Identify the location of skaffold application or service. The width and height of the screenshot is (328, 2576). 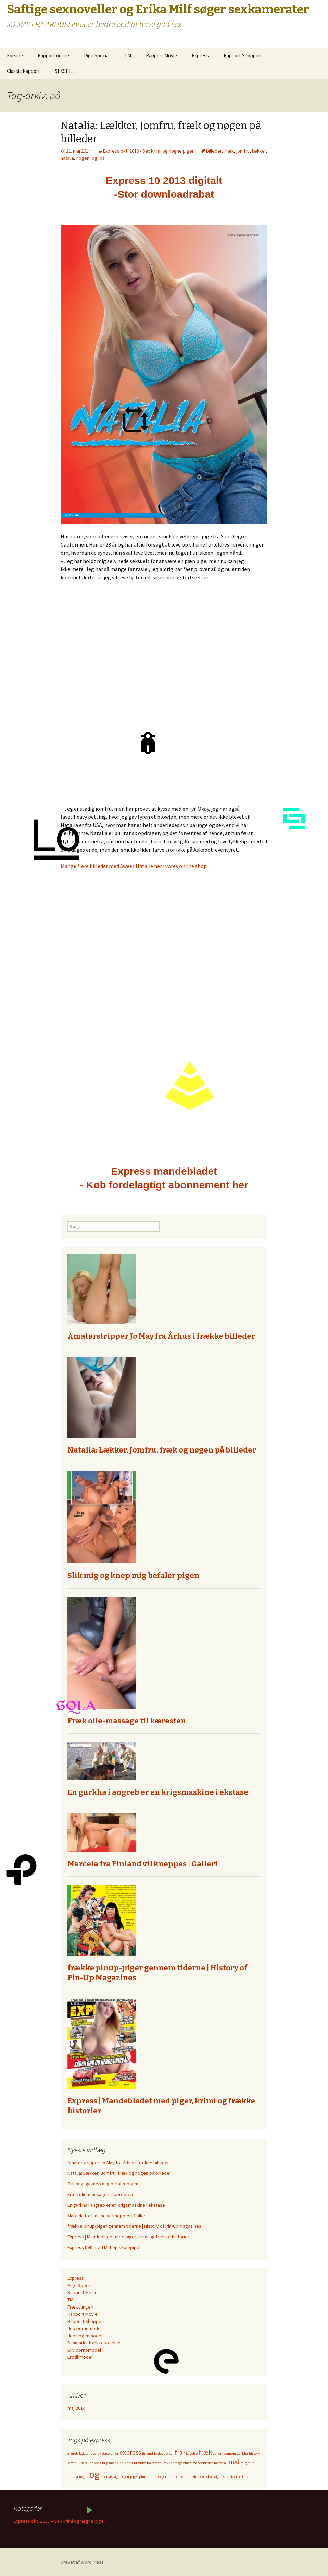
(294, 818).